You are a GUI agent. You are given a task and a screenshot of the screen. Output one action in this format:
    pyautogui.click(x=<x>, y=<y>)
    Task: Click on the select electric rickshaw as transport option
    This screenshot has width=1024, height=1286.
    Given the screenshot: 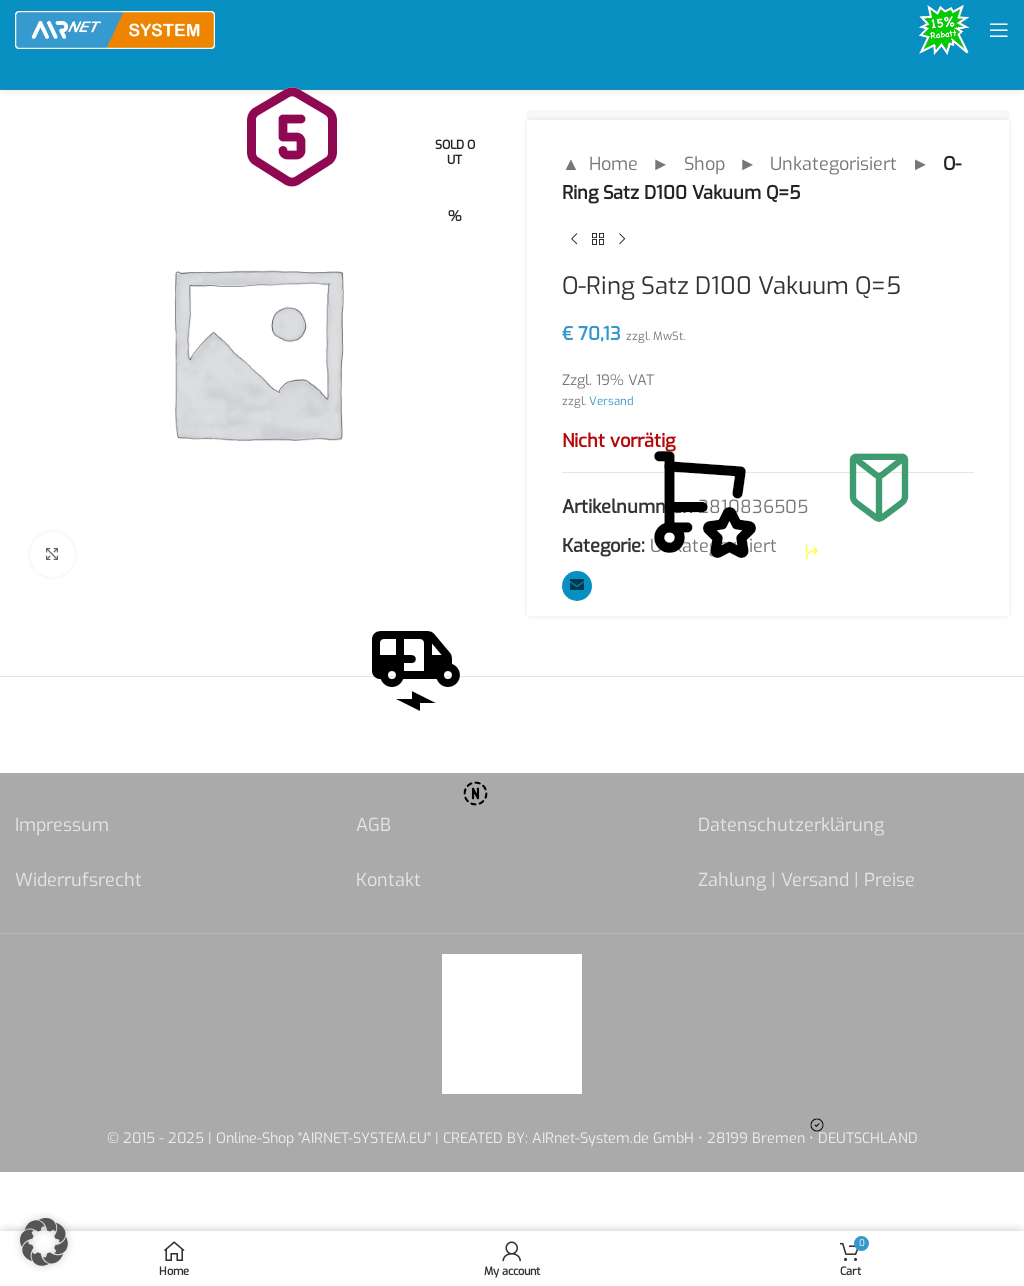 What is the action you would take?
    pyautogui.click(x=416, y=667)
    